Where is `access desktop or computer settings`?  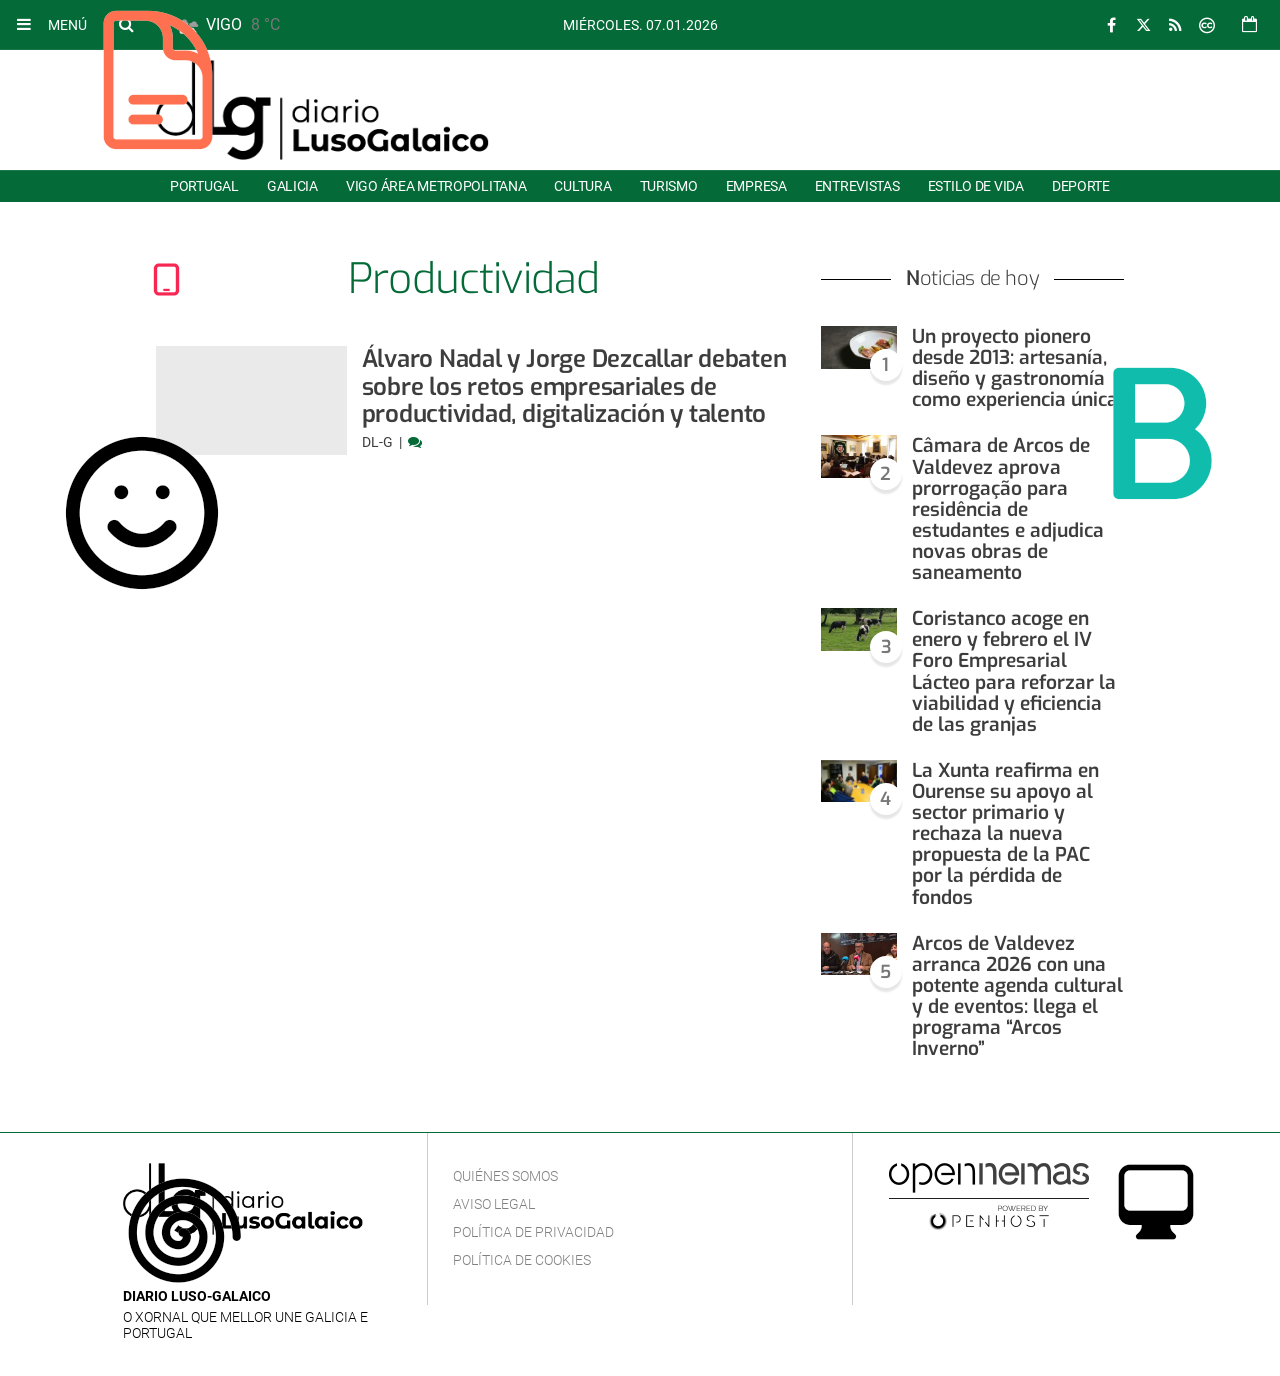 access desktop or computer settings is located at coordinates (1156, 1202).